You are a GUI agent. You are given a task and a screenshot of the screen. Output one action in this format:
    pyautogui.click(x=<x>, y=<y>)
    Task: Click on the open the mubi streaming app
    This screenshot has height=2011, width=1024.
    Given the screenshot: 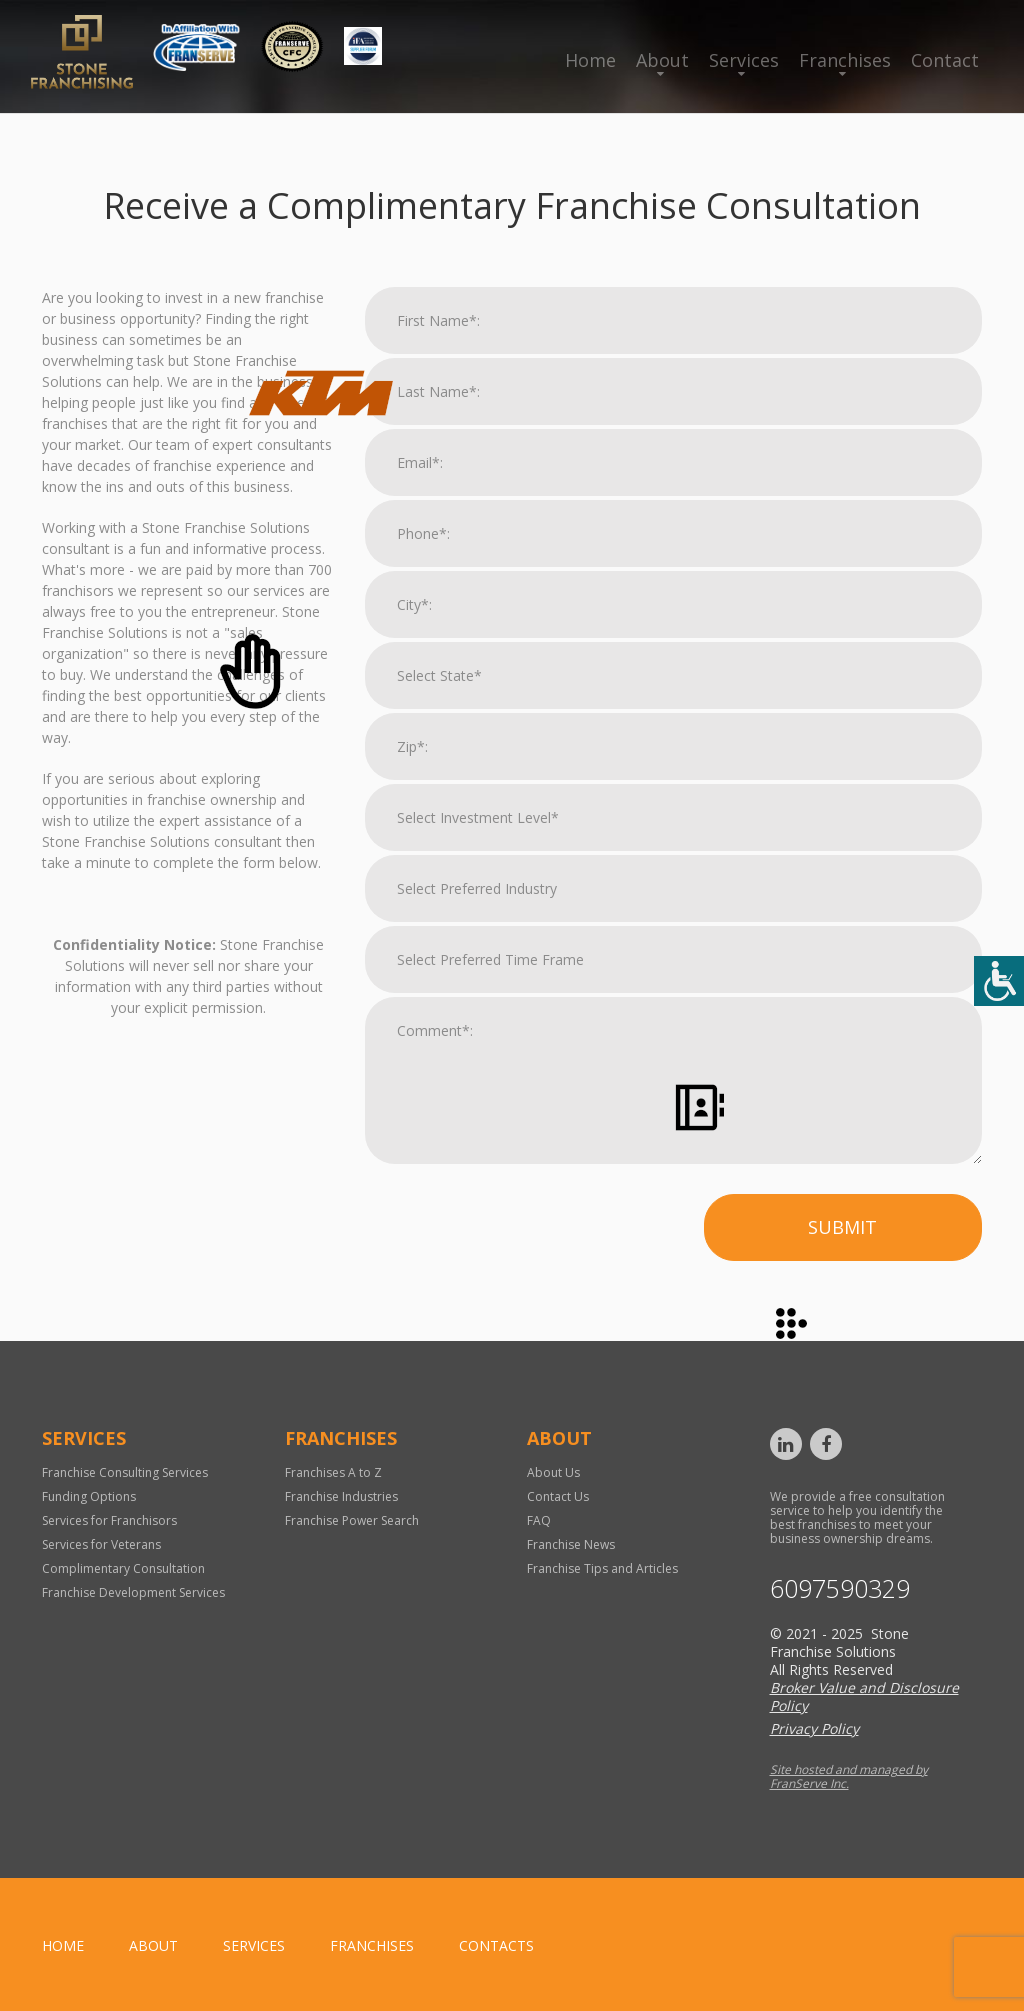 What is the action you would take?
    pyautogui.click(x=791, y=1323)
    